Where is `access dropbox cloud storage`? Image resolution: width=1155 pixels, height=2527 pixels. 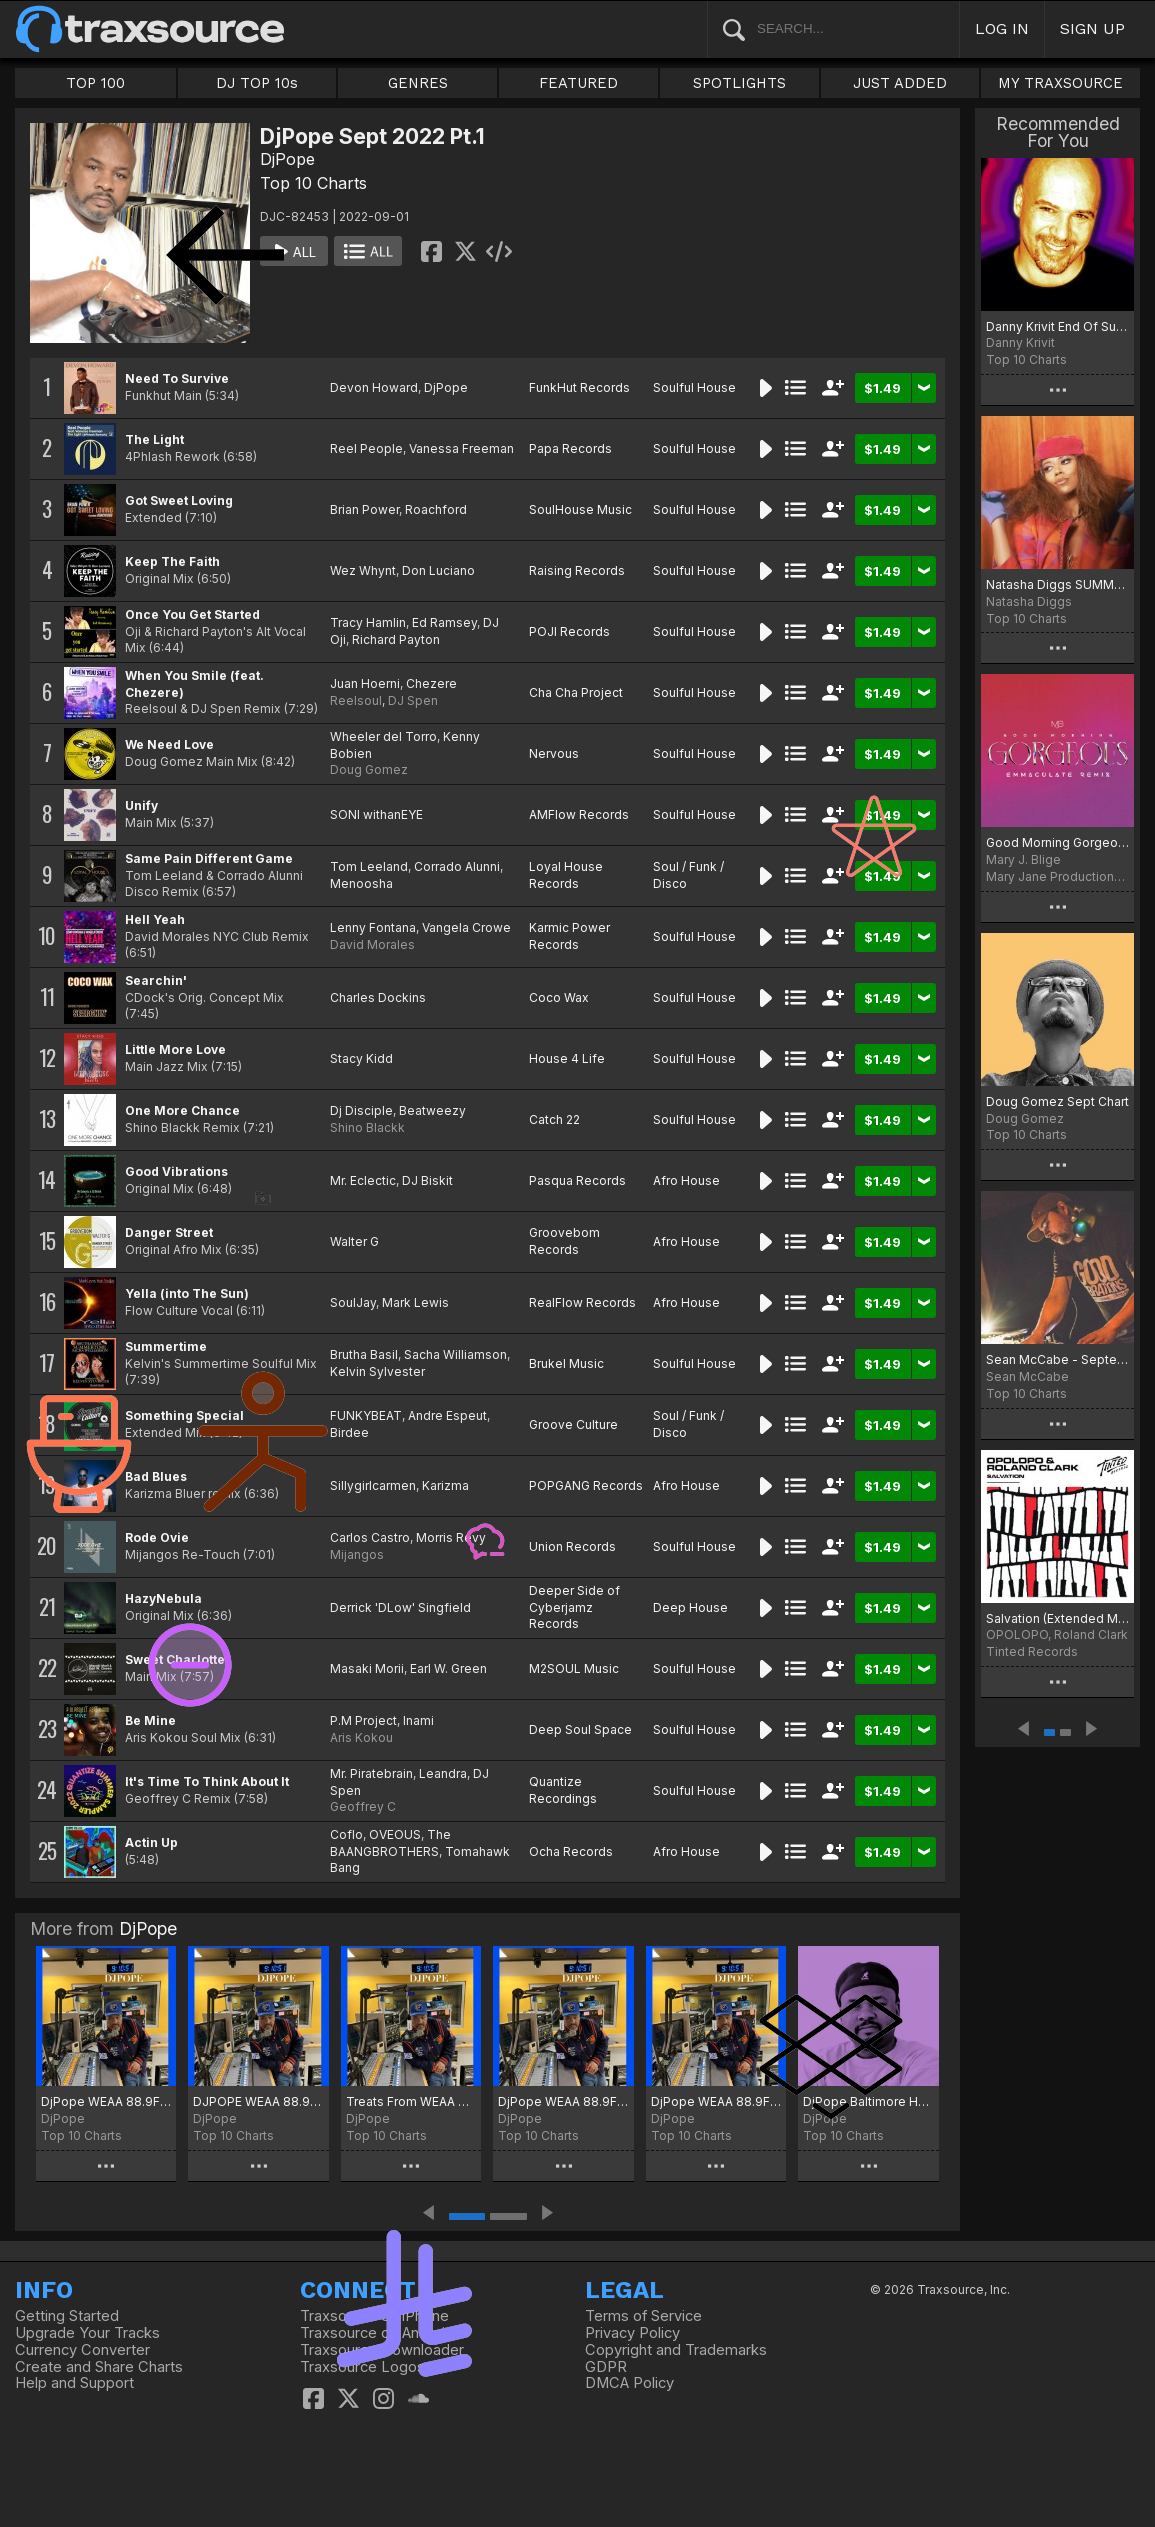 access dropbox cloud storage is located at coordinates (831, 2050).